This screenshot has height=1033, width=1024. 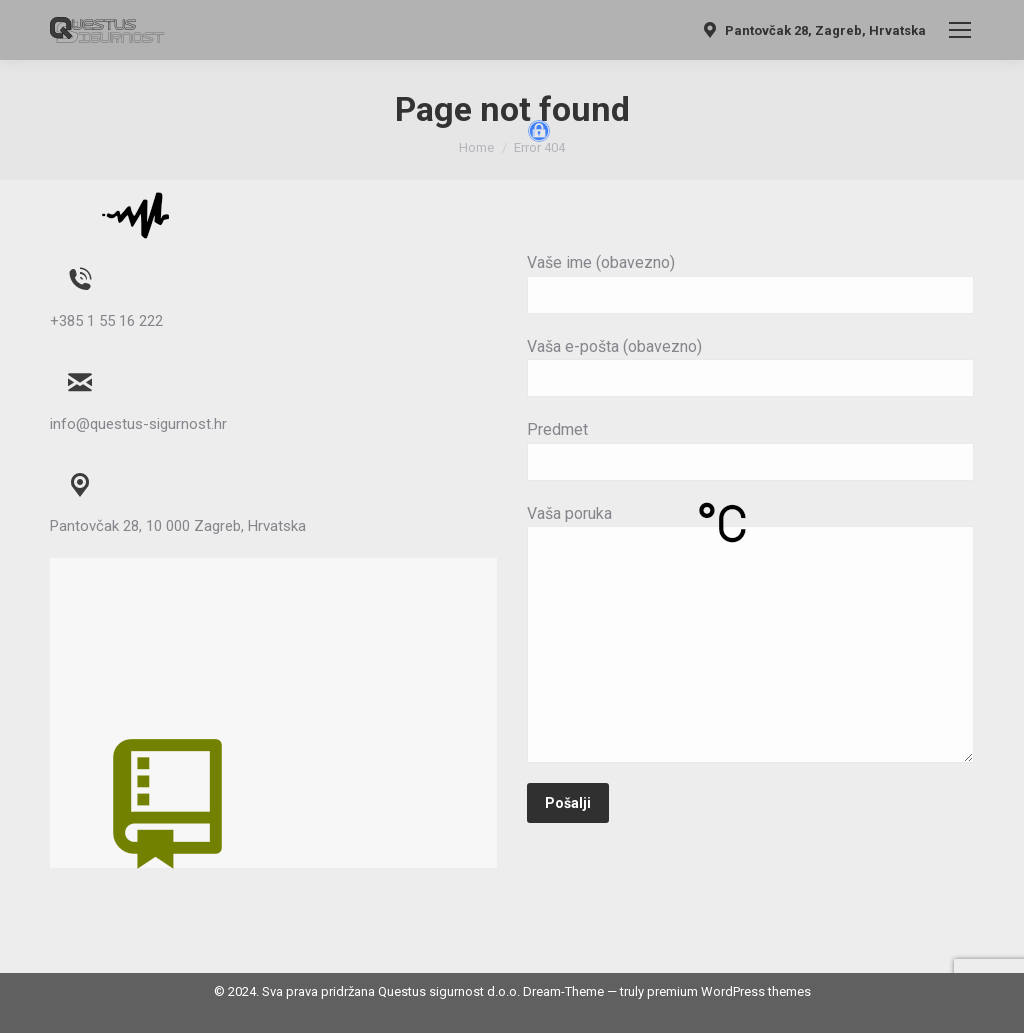 What do you see at coordinates (539, 131) in the screenshot?
I see `expeditedssl brand logo` at bounding box center [539, 131].